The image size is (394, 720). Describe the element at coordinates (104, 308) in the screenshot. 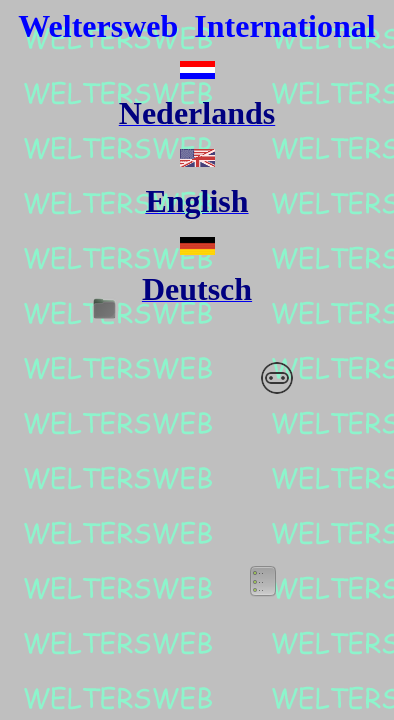

I see `open folder to view contents` at that location.